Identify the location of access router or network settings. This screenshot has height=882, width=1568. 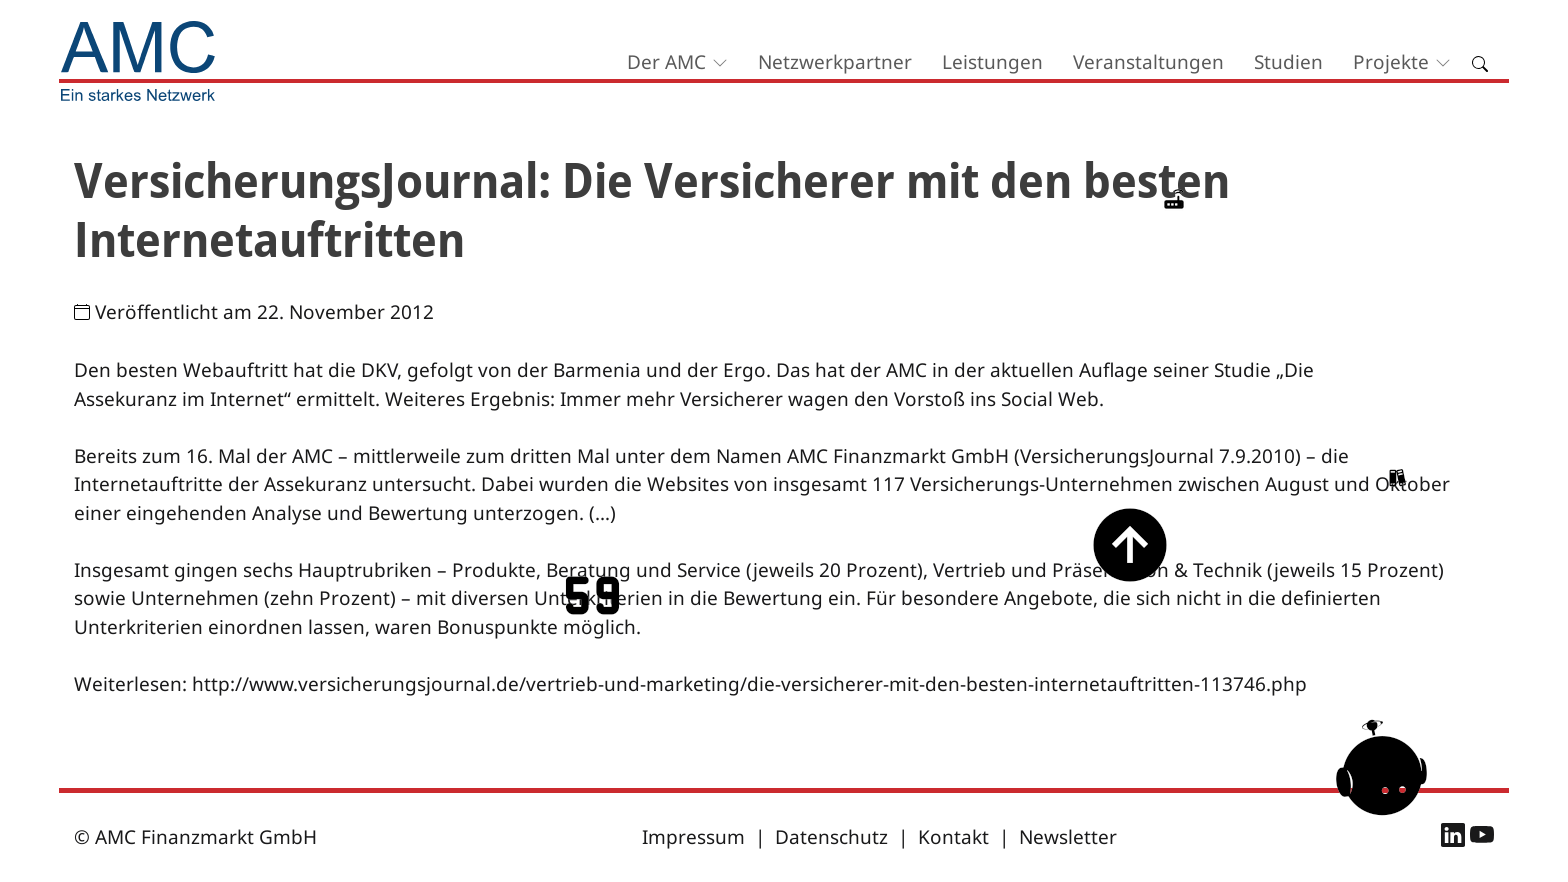
(1174, 199).